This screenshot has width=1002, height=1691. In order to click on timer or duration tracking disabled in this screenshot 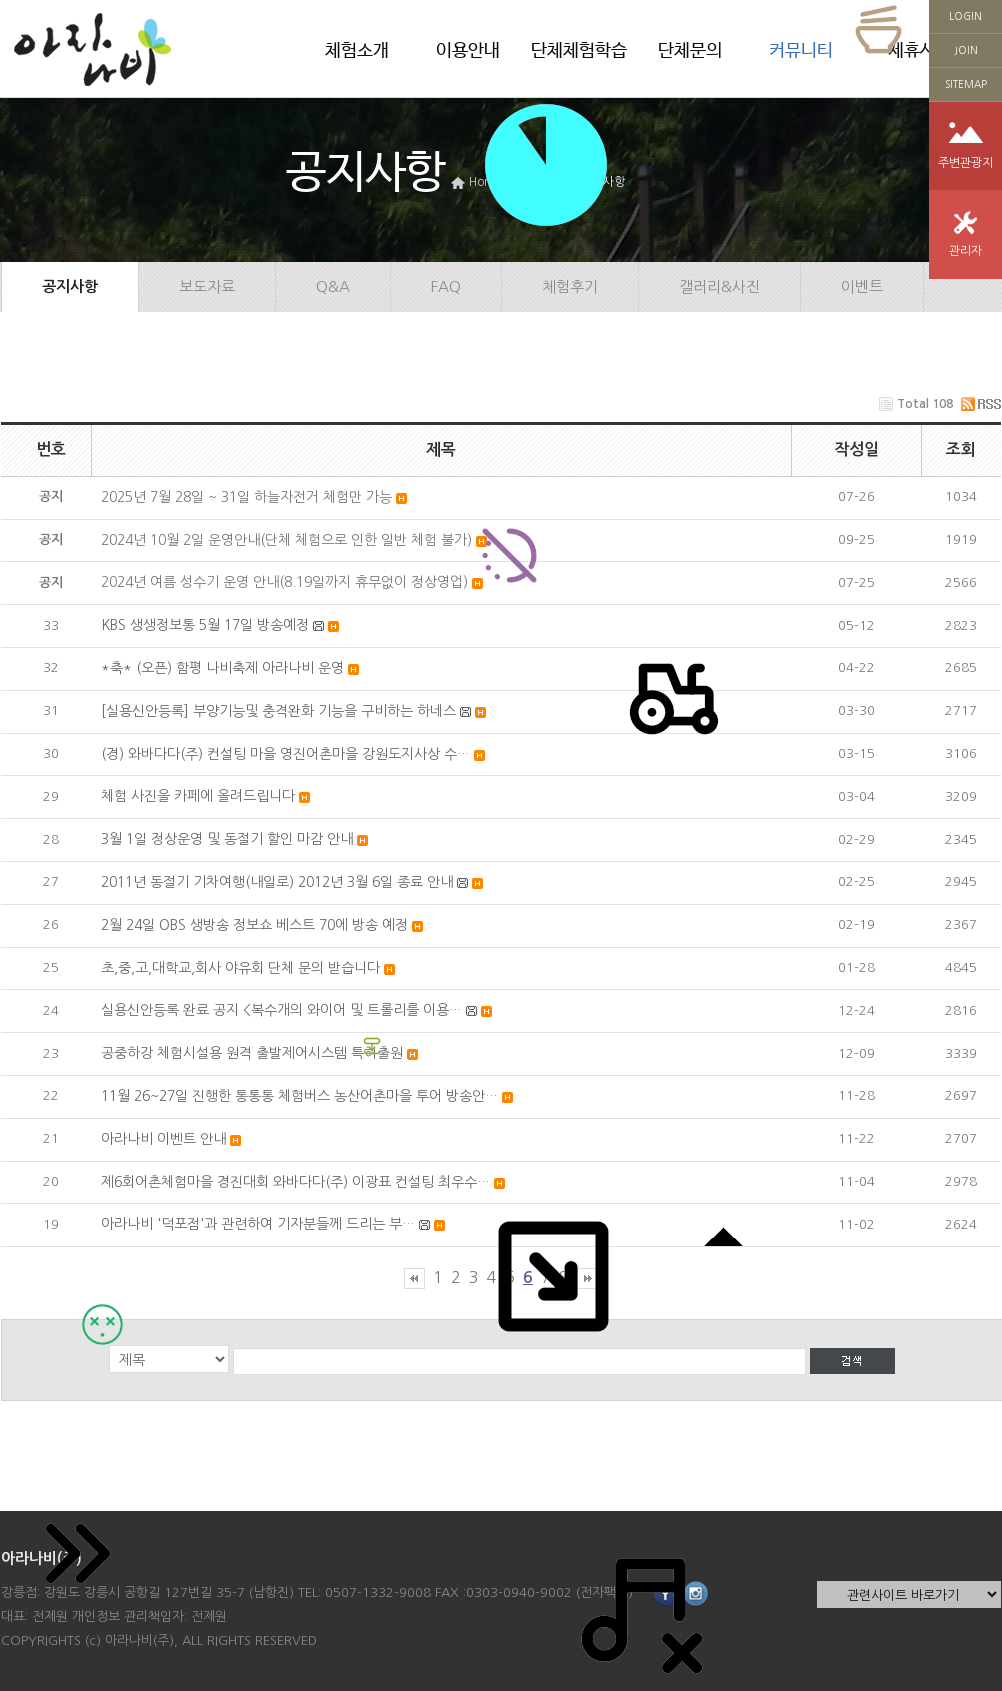, I will do `click(509, 555)`.